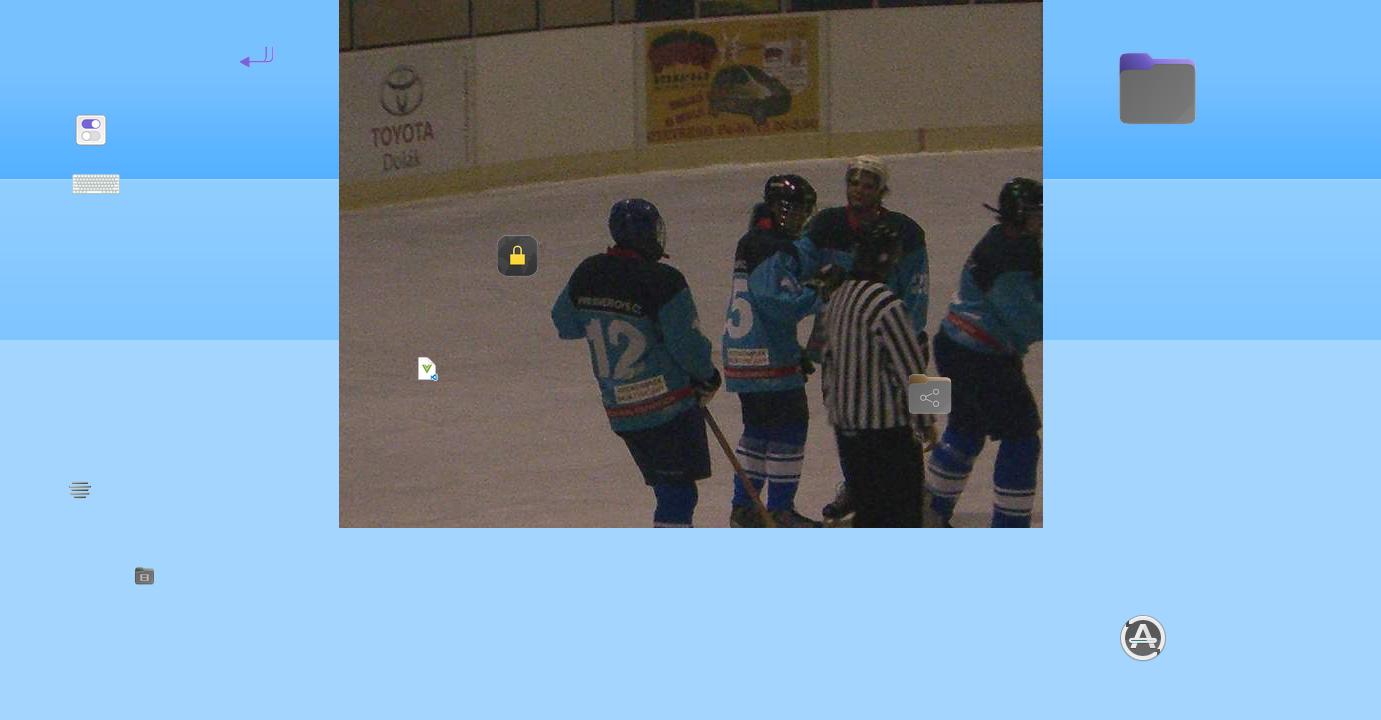 This screenshot has height=720, width=1381. I want to click on open videos folder, so click(144, 575).